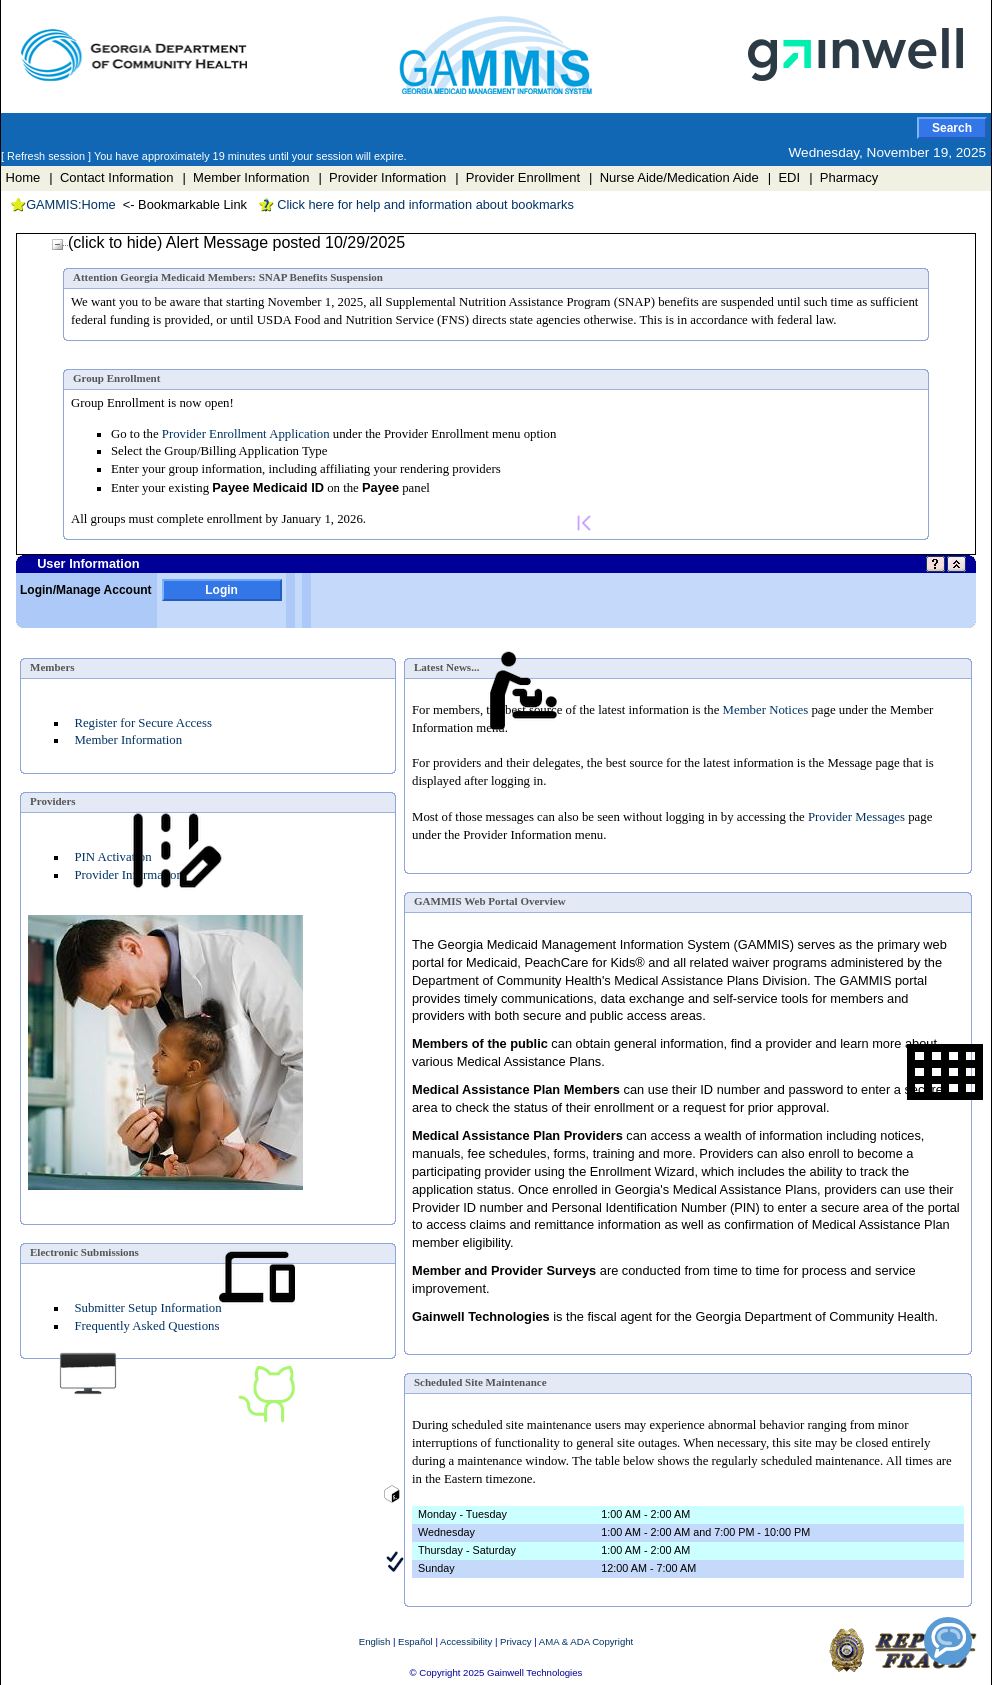 The width and height of the screenshot is (992, 1685). I want to click on switch to comfortable grid view, so click(943, 1072).